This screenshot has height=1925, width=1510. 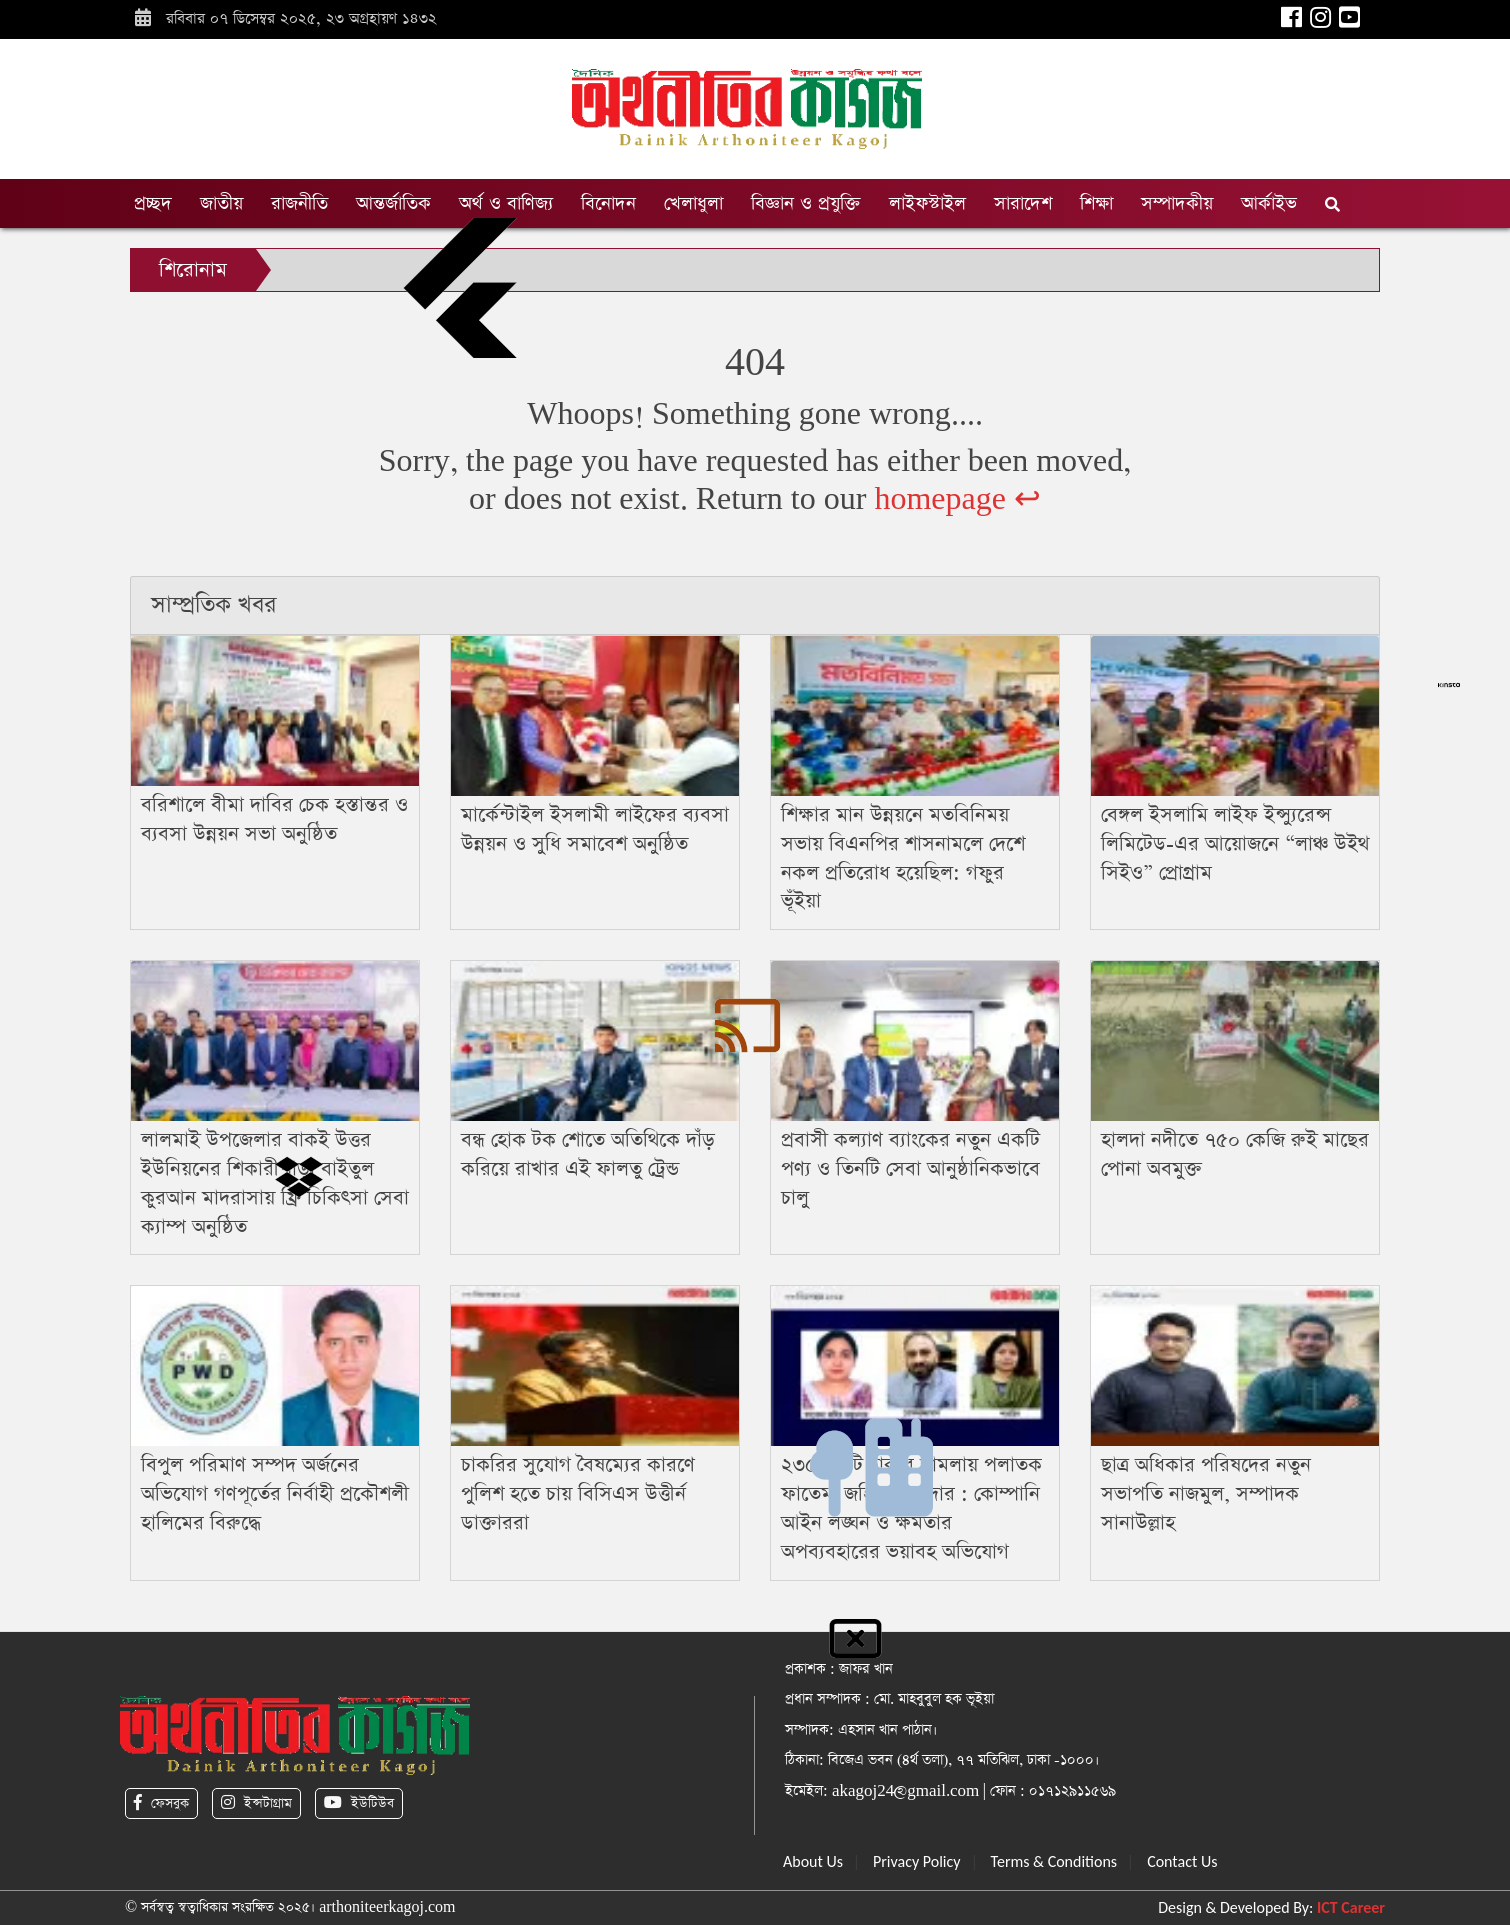 What do you see at coordinates (871, 1467) in the screenshot?
I see `view urban green spaces or parks` at bounding box center [871, 1467].